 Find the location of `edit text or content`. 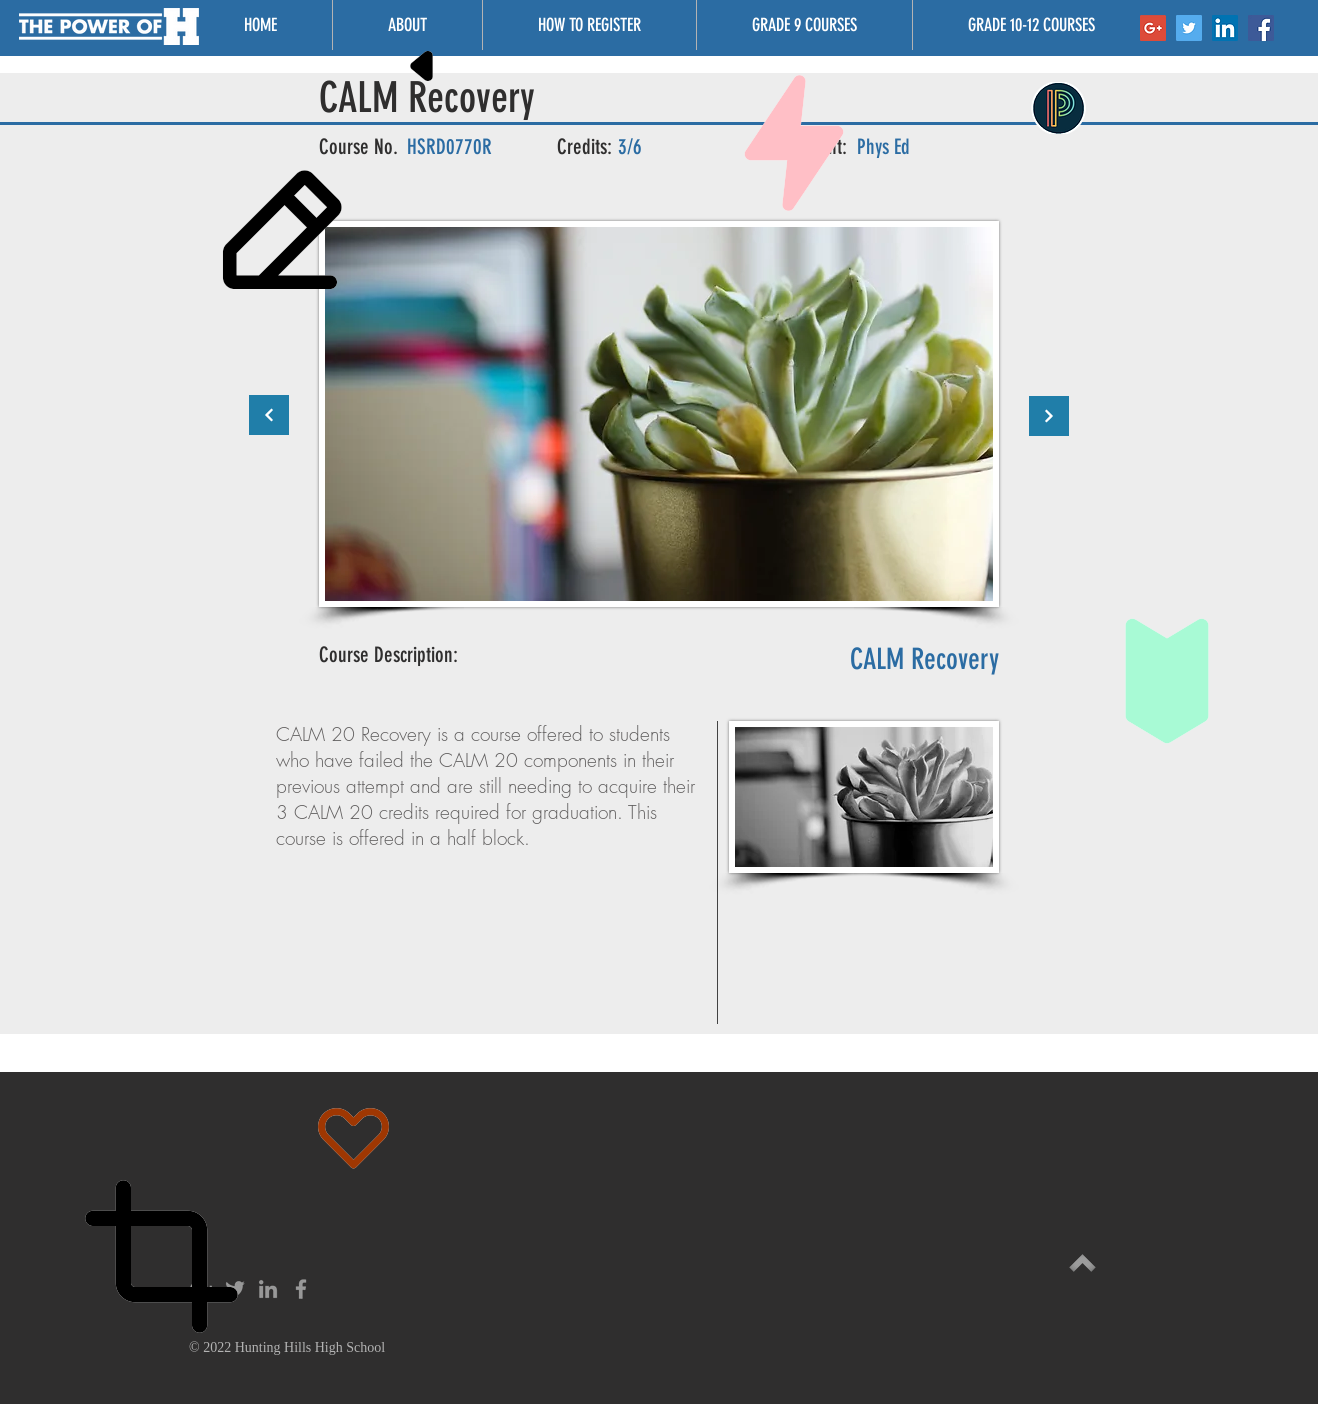

edit text or content is located at coordinates (280, 232).